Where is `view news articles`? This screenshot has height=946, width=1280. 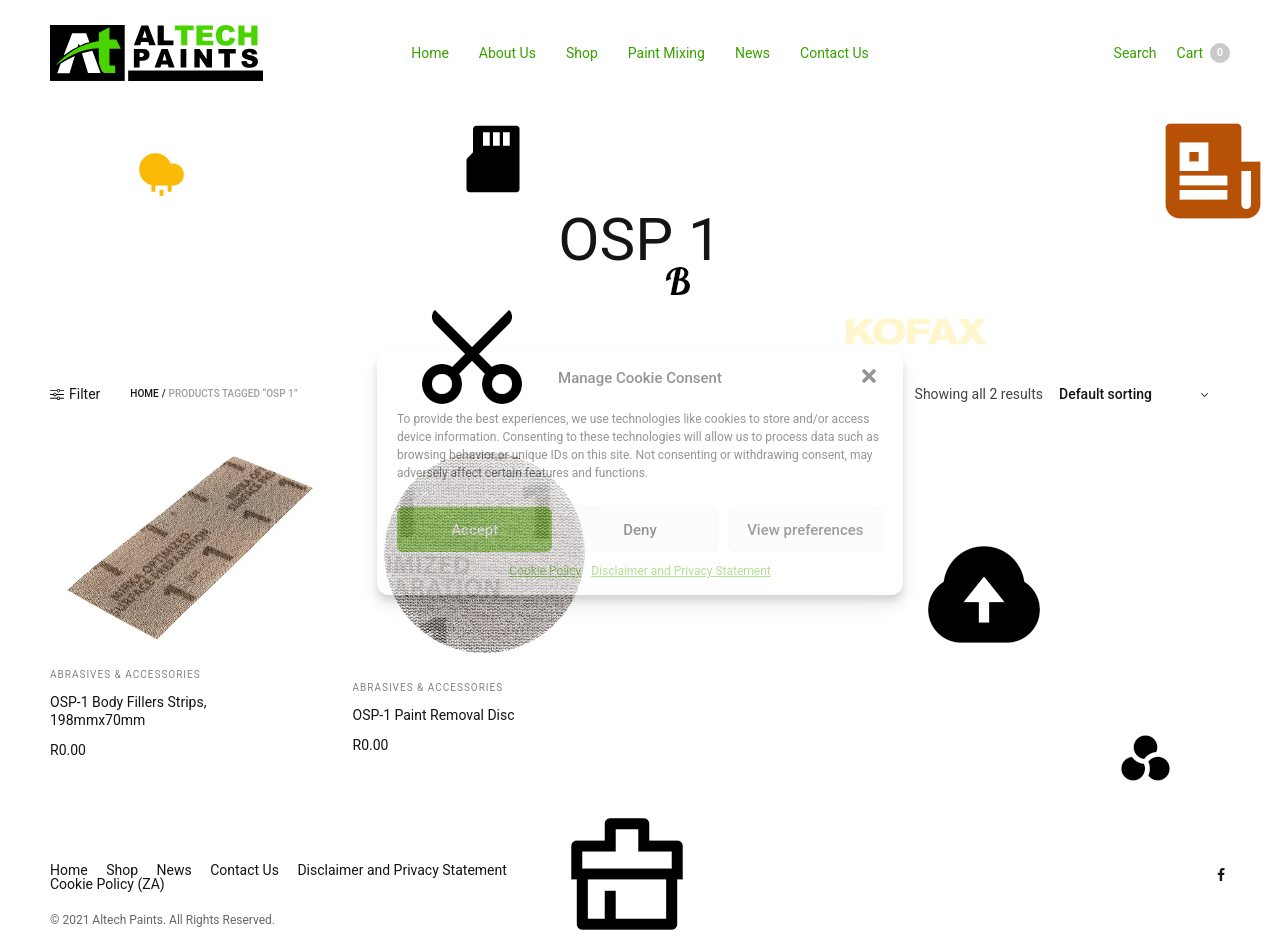 view news articles is located at coordinates (1213, 171).